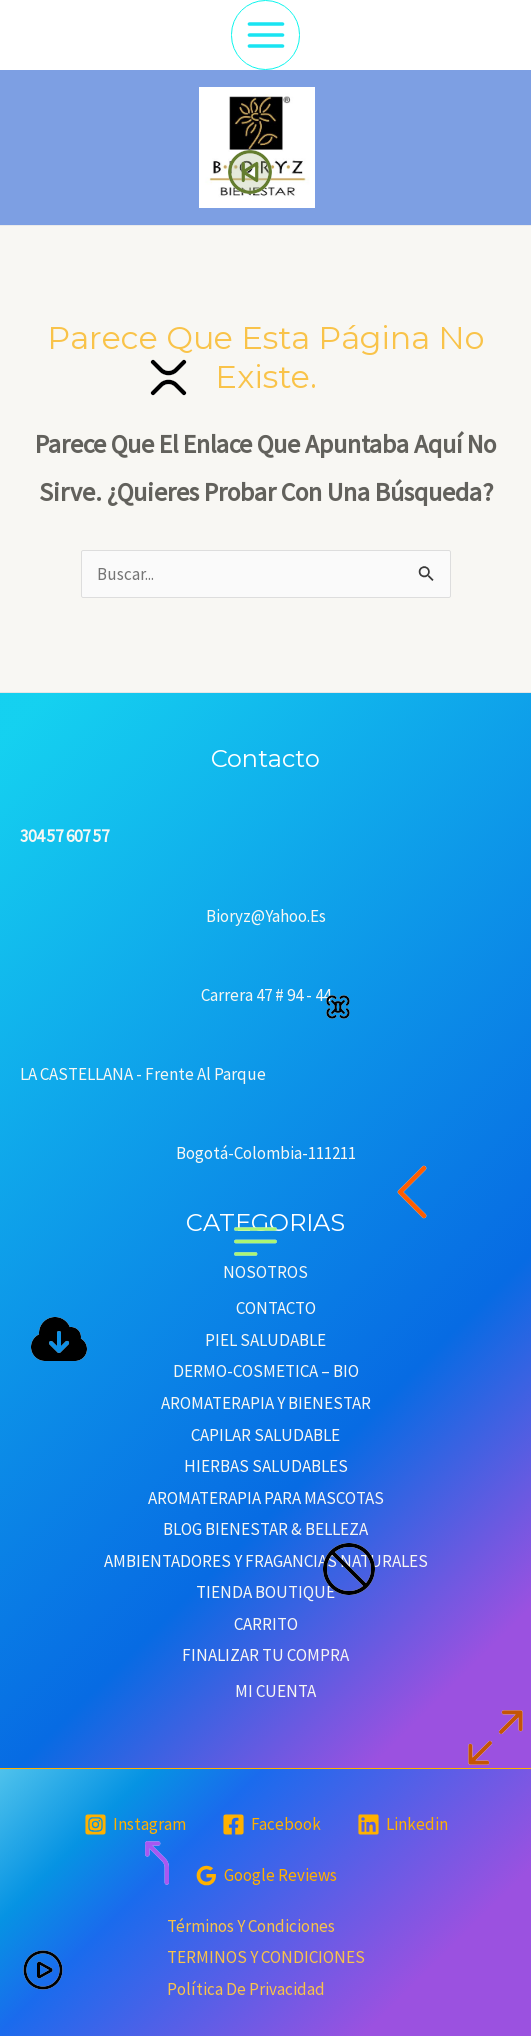  What do you see at coordinates (250, 172) in the screenshot?
I see `skip to previous track` at bounding box center [250, 172].